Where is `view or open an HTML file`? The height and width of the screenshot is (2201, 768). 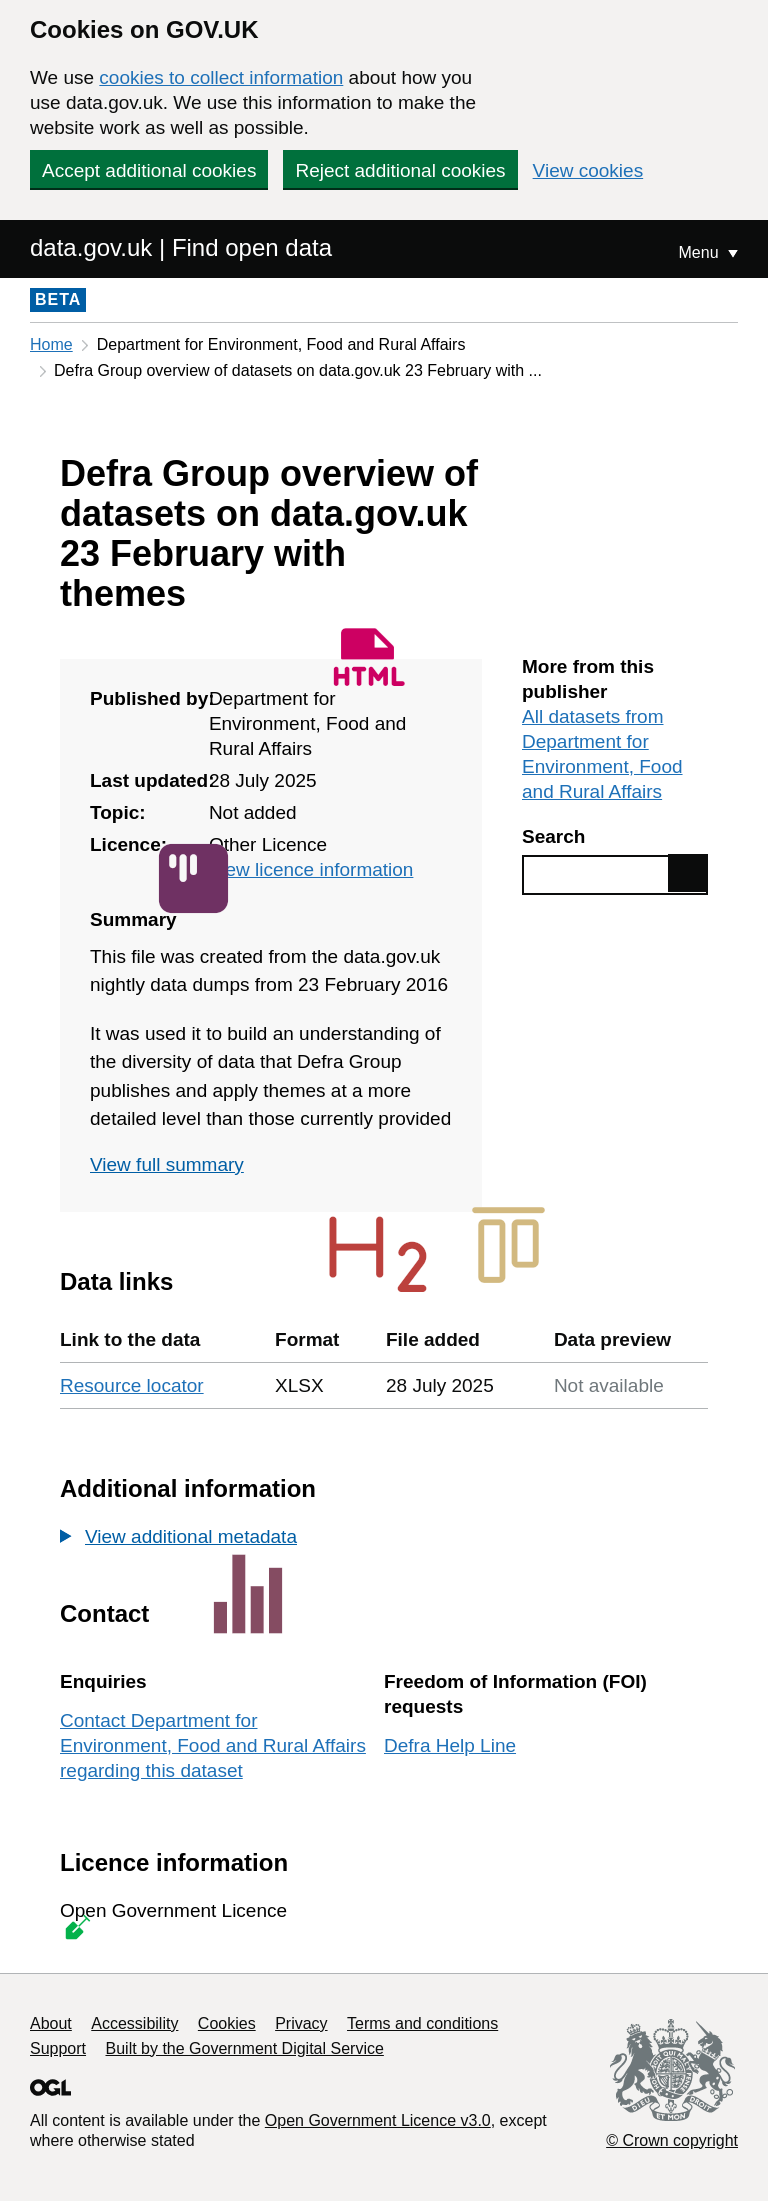
view or open an HTML file is located at coordinates (367, 659).